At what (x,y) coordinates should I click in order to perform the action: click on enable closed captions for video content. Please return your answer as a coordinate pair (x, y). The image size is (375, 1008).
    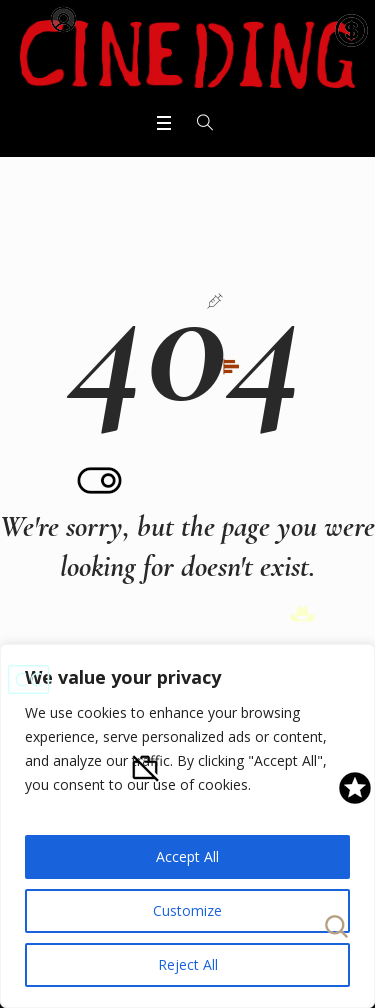
    Looking at the image, I should click on (28, 679).